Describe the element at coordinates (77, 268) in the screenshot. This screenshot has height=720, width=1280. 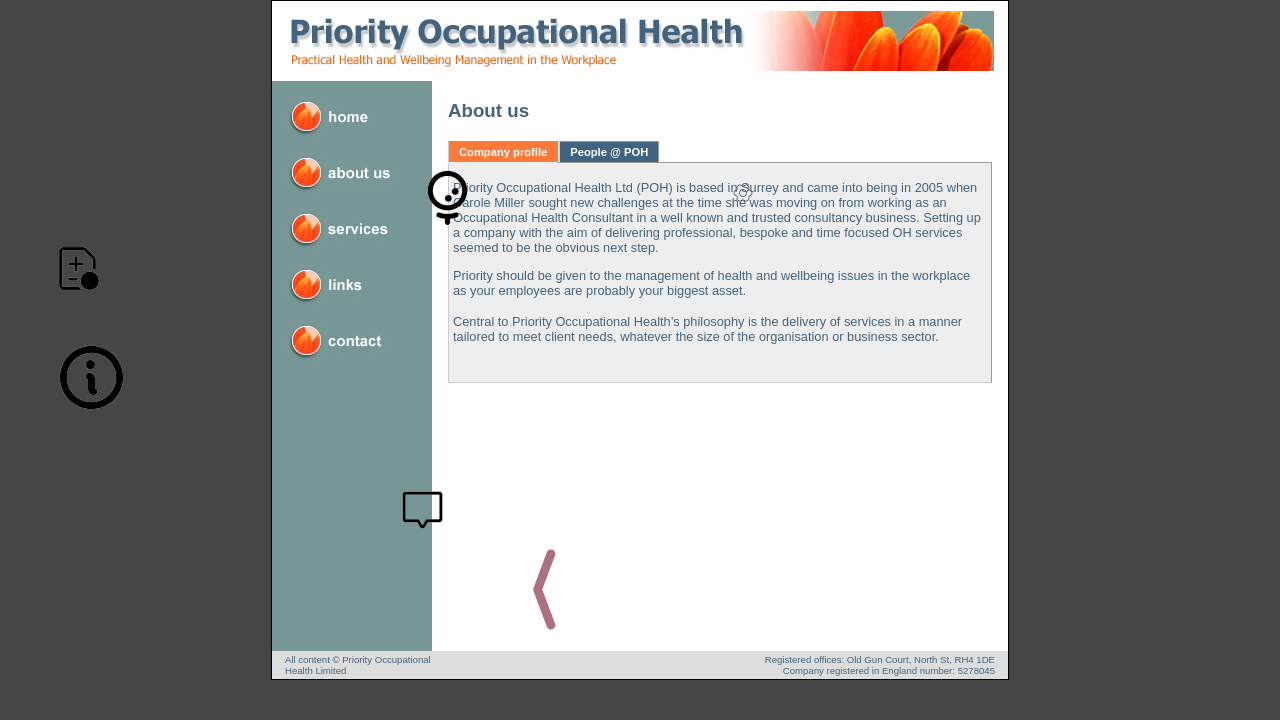
I see `view pull request with new changes` at that location.